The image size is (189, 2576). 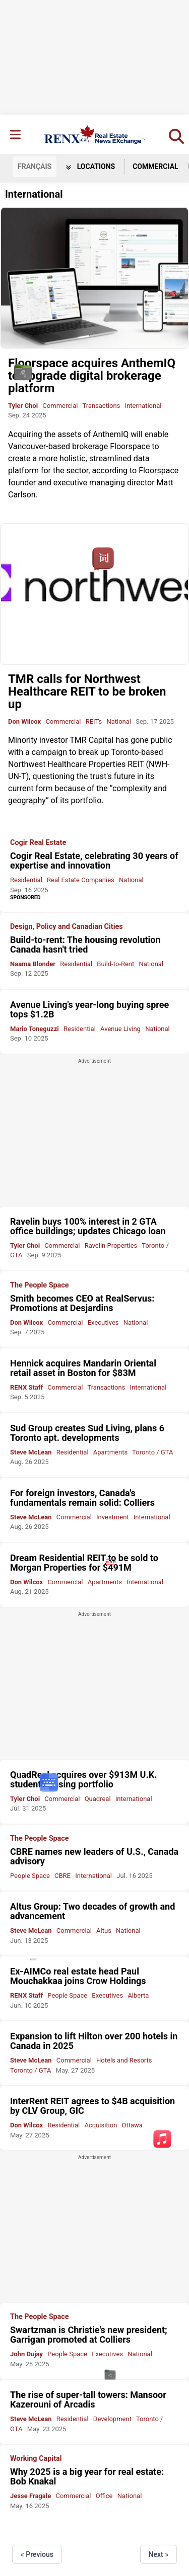 I want to click on open insync cloud sync folder, so click(x=23, y=372).